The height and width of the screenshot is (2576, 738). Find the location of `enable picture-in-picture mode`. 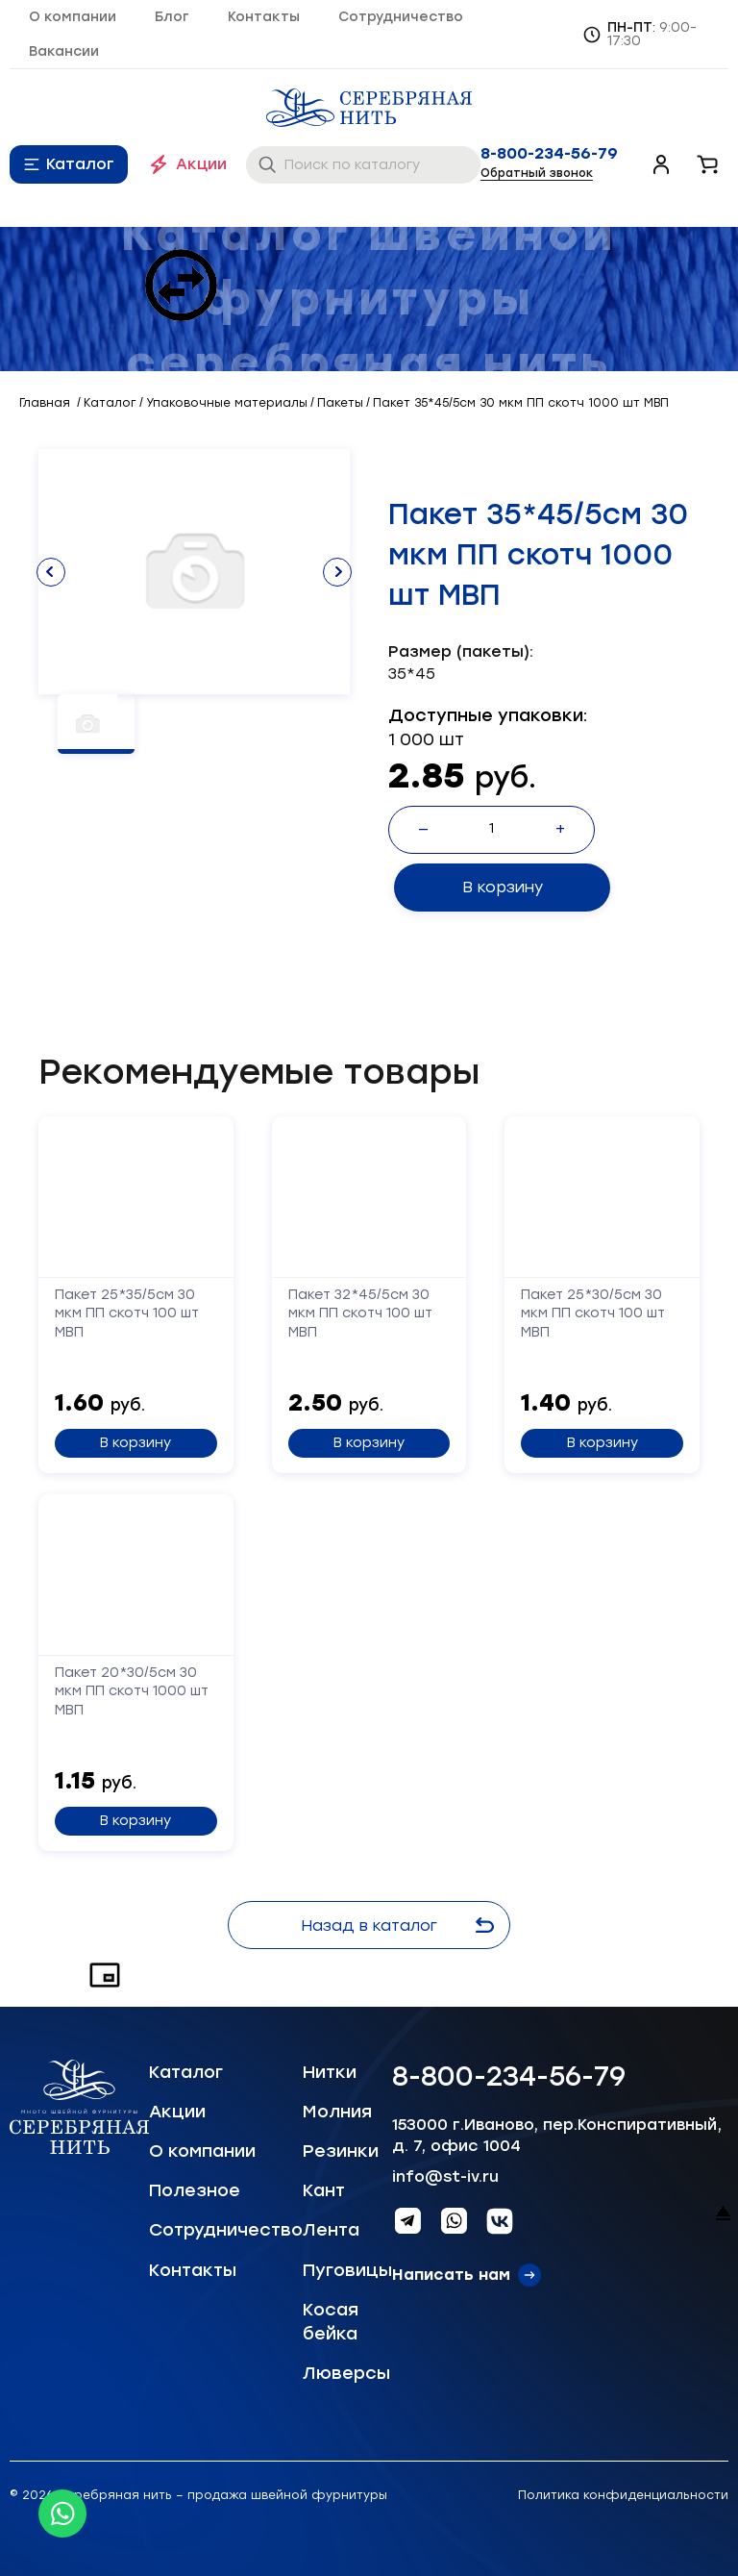

enable picture-in-picture mode is located at coordinates (105, 1975).